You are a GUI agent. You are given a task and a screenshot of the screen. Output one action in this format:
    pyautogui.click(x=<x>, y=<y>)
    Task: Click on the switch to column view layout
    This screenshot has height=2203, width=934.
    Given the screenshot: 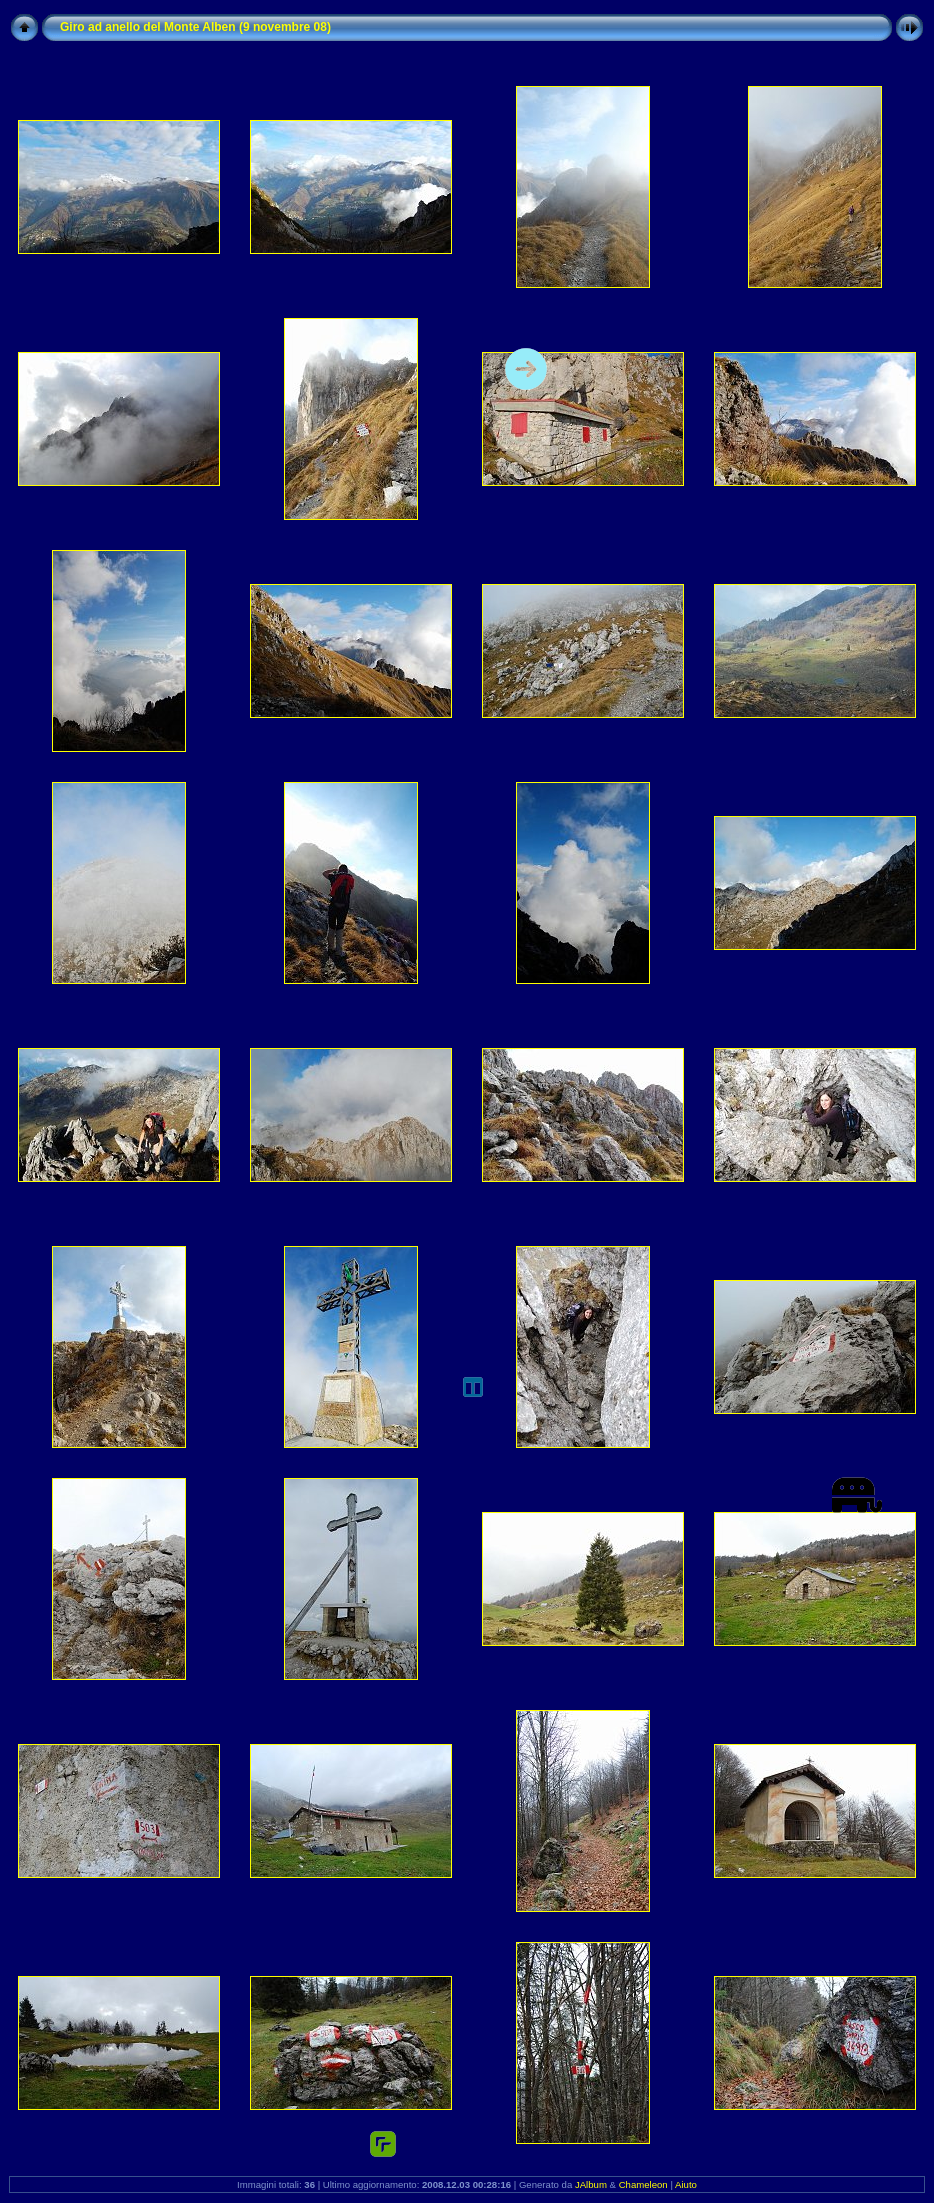 What is the action you would take?
    pyautogui.click(x=473, y=1387)
    